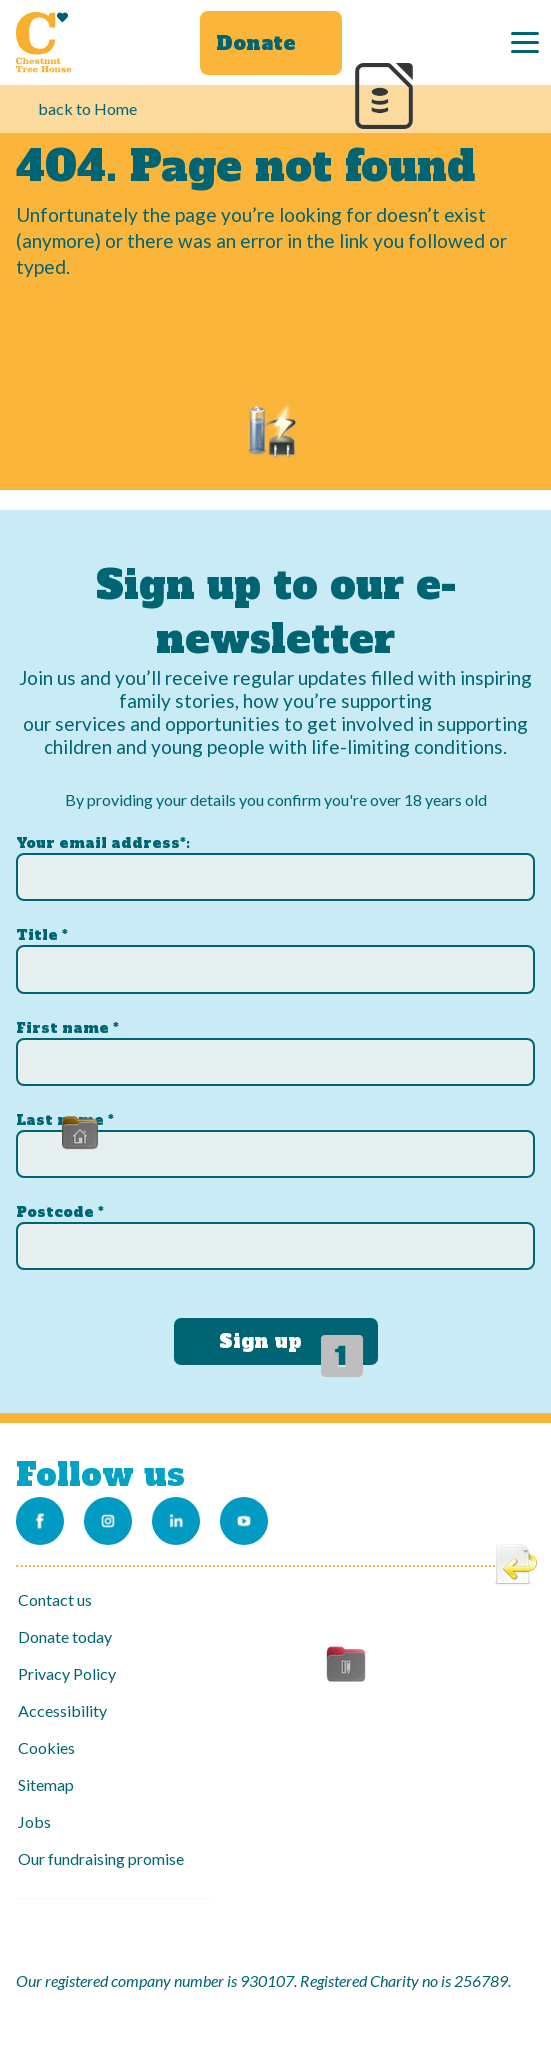 The width and height of the screenshot is (551, 2071). What do you see at coordinates (515, 1564) in the screenshot?
I see `revert document to previous version` at bounding box center [515, 1564].